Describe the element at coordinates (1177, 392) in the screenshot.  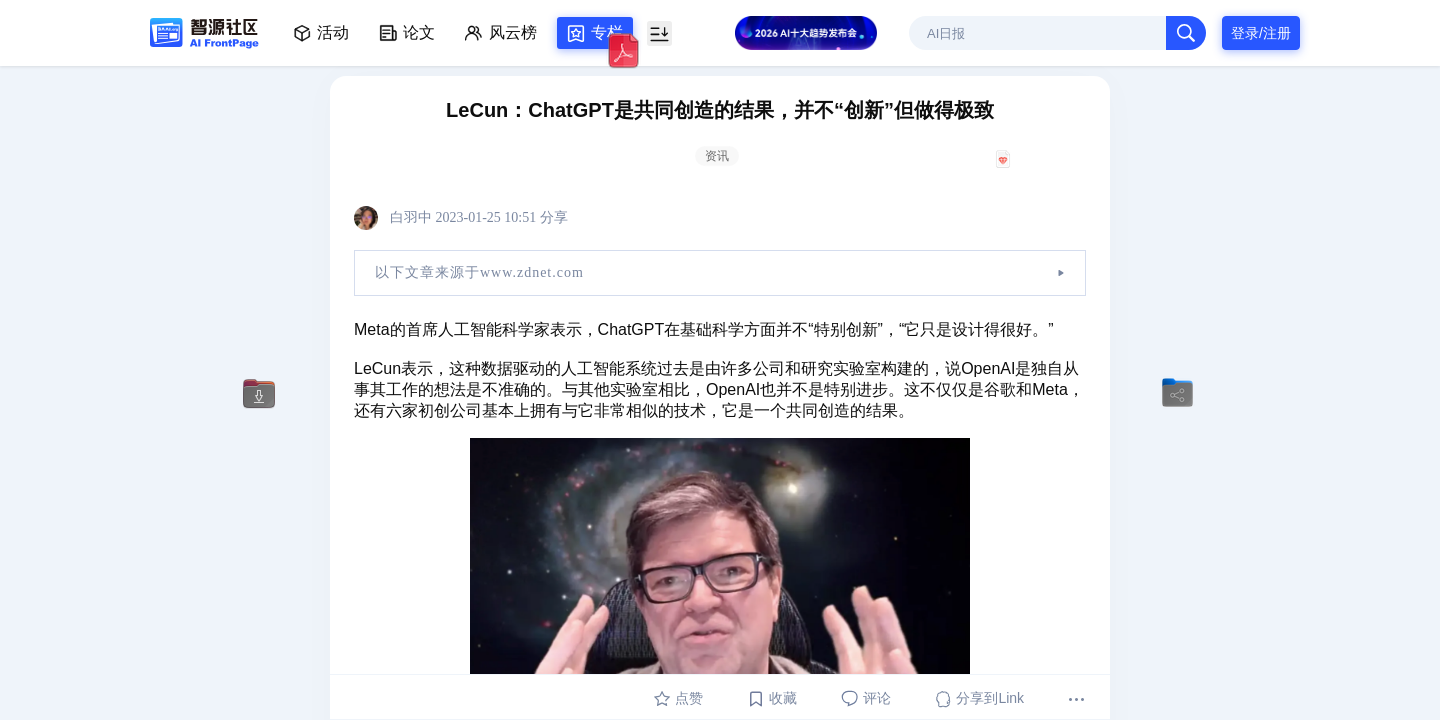
I see `open your public shared folder` at that location.